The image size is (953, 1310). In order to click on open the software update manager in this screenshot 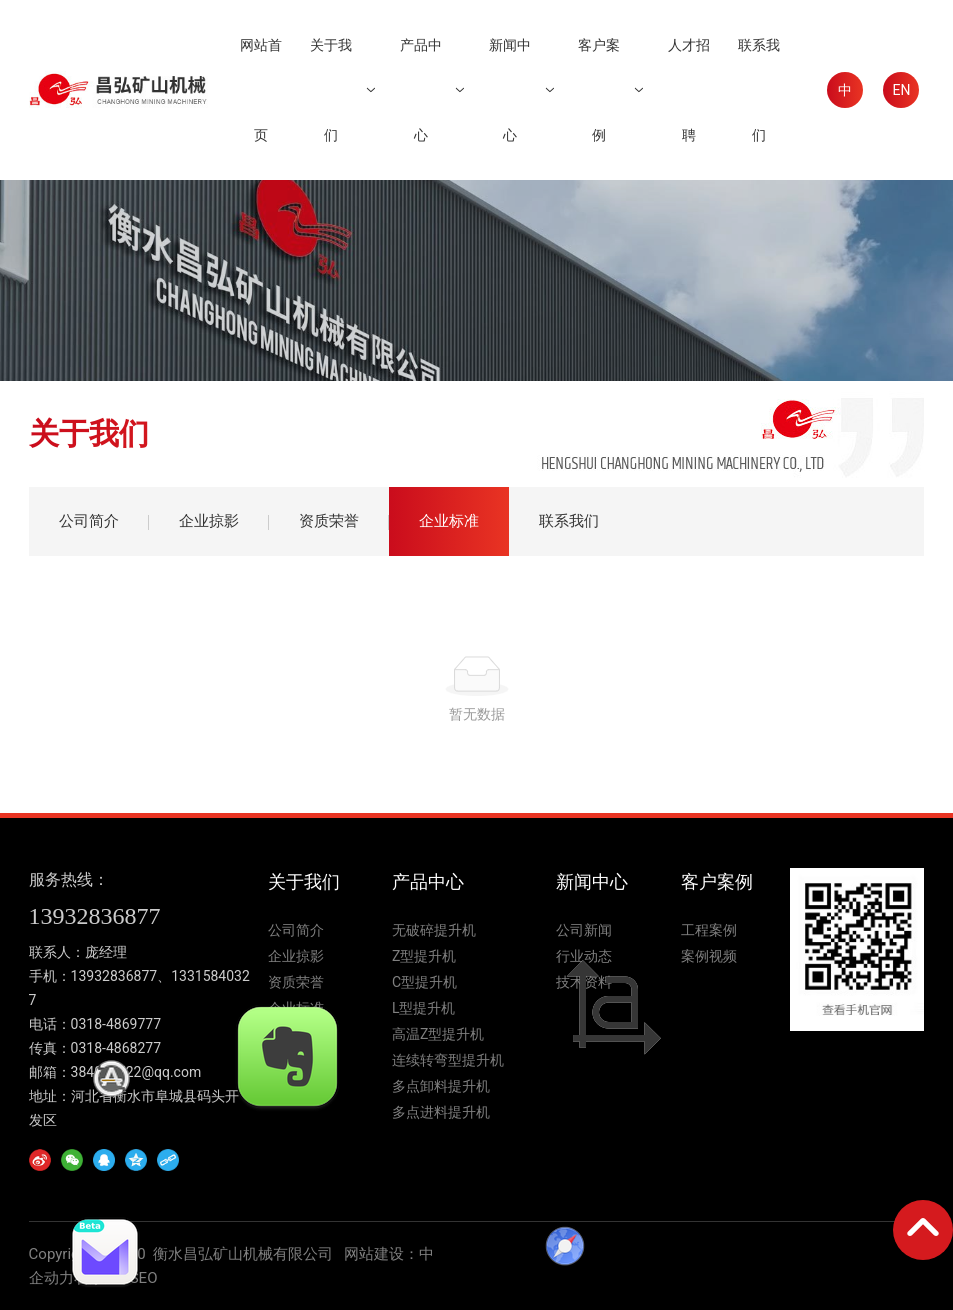, I will do `click(111, 1078)`.